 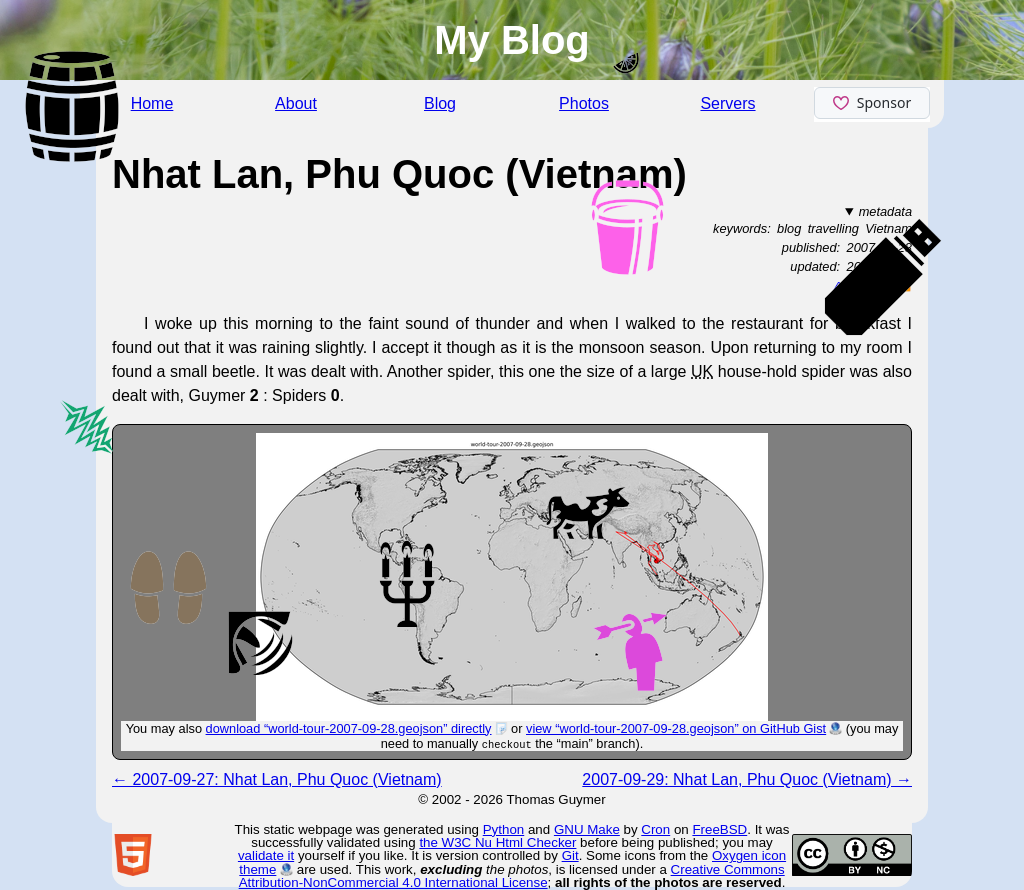 I want to click on inventory item representing storage or containers, so click(x=72, y=106).